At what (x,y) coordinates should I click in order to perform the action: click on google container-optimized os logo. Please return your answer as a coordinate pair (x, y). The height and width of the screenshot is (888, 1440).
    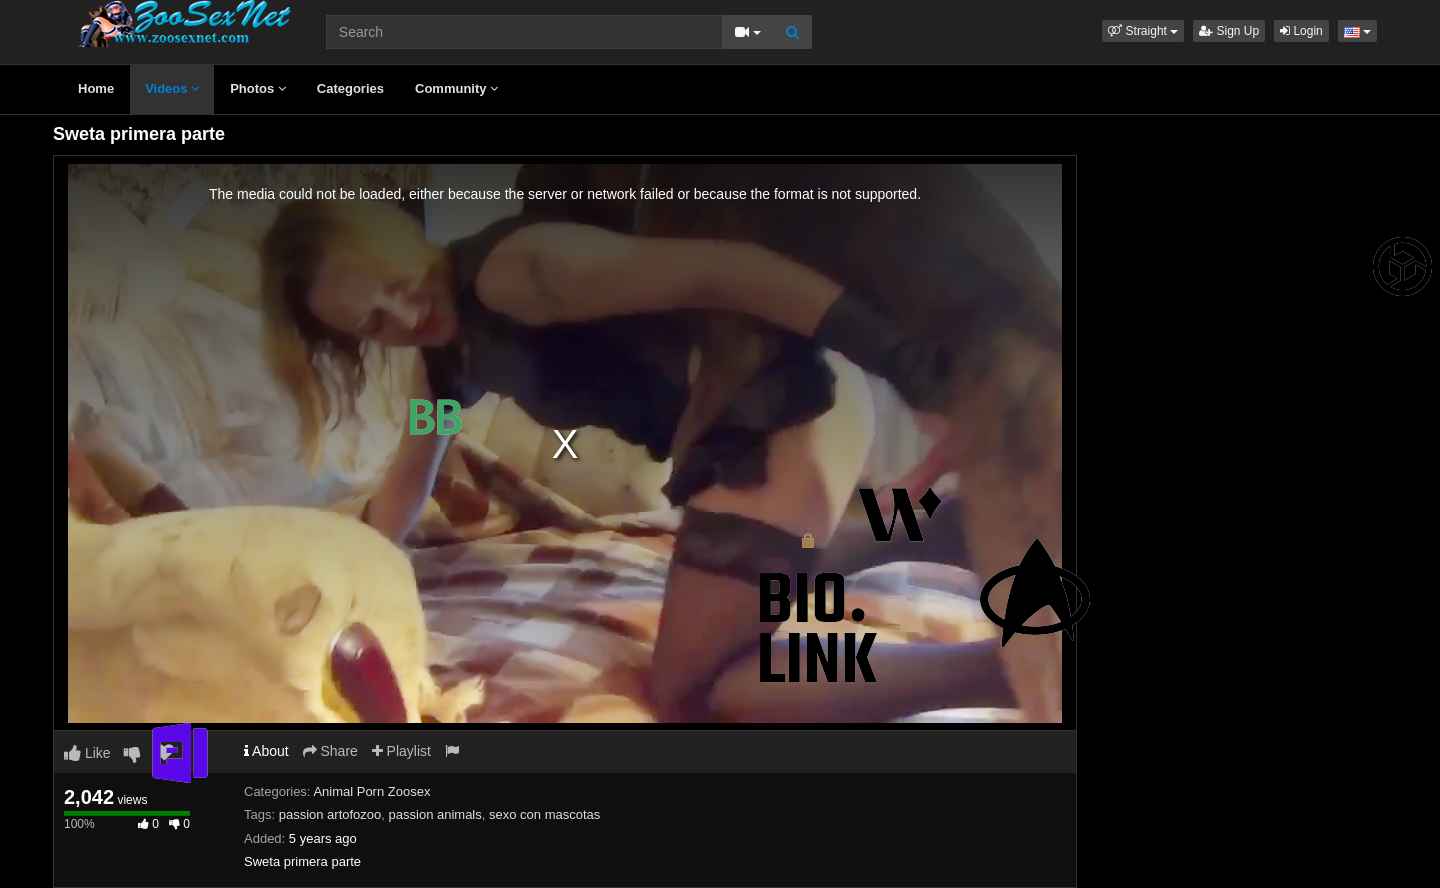
    Looking at the image, I should click on (1402, 266).